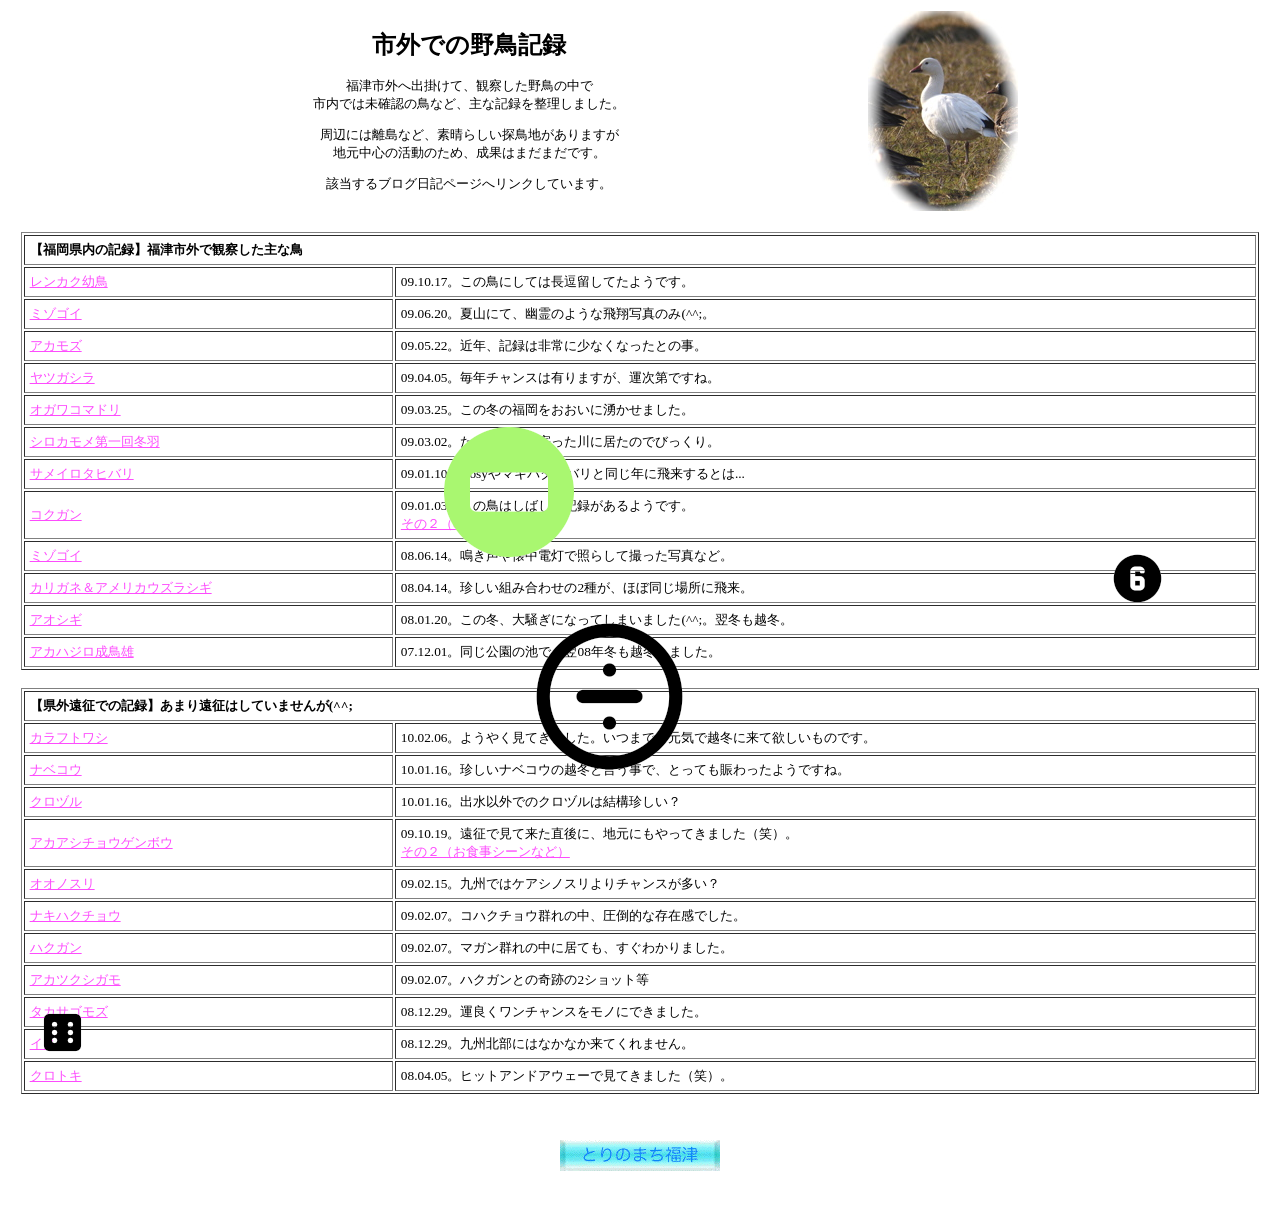  I want to click on indicates an error or blocked state, so click(509, 492).